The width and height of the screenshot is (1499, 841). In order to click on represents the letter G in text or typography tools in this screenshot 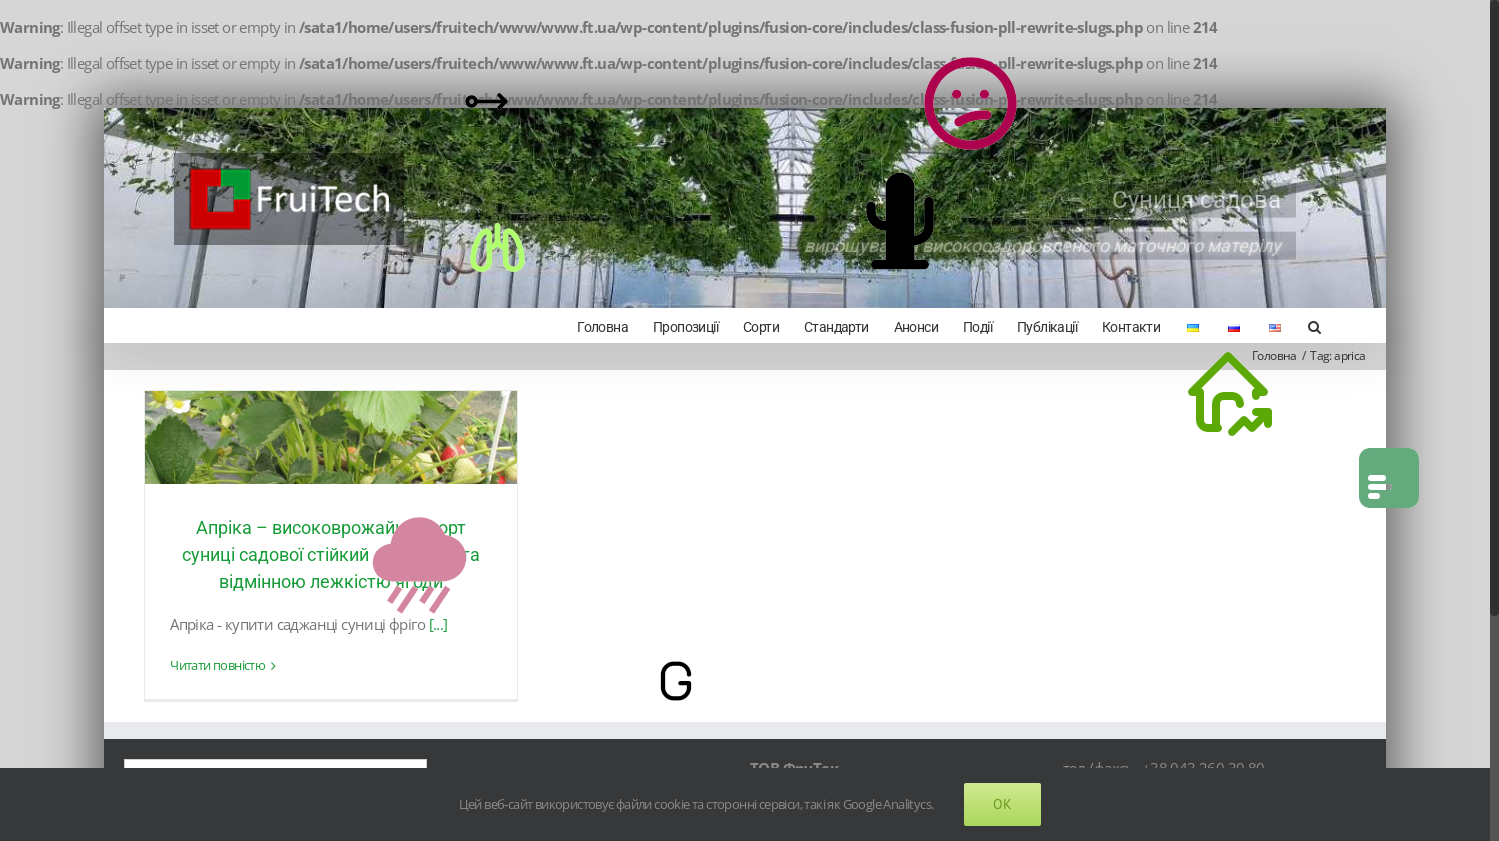, I will do `click(676, 681)`.